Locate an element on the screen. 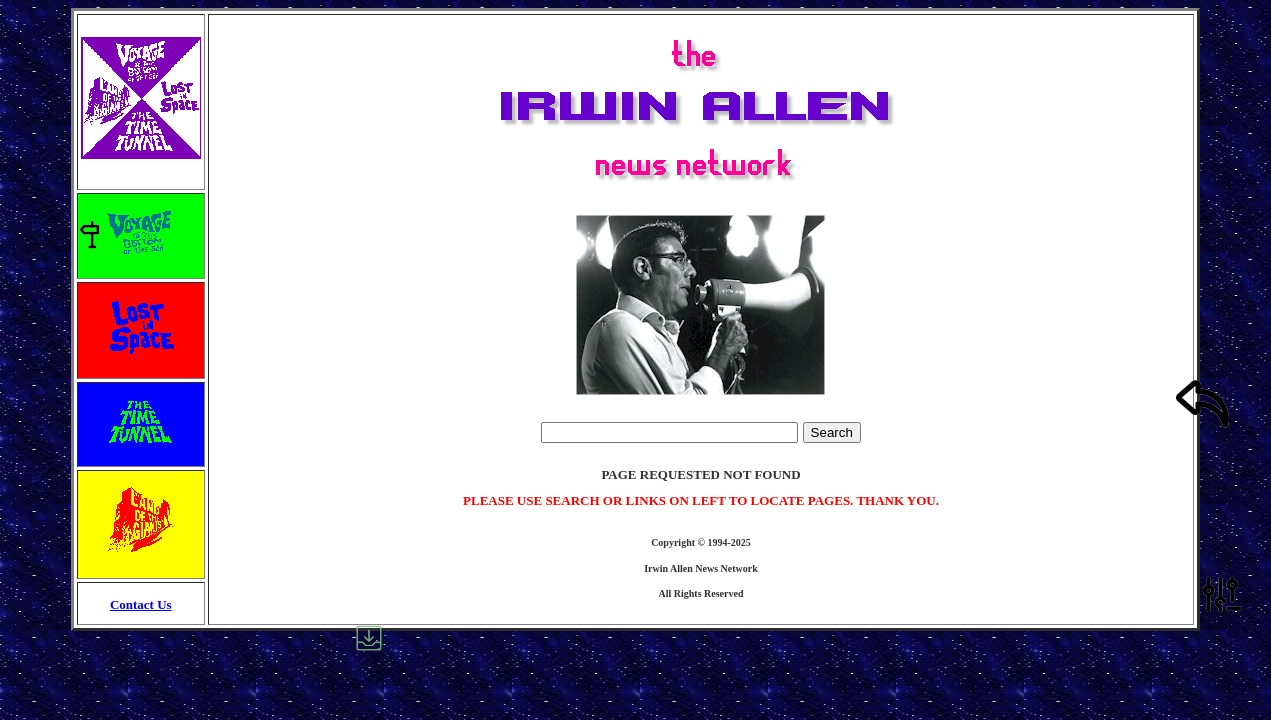  navigate to previous section is located at coordinates (89, 234).